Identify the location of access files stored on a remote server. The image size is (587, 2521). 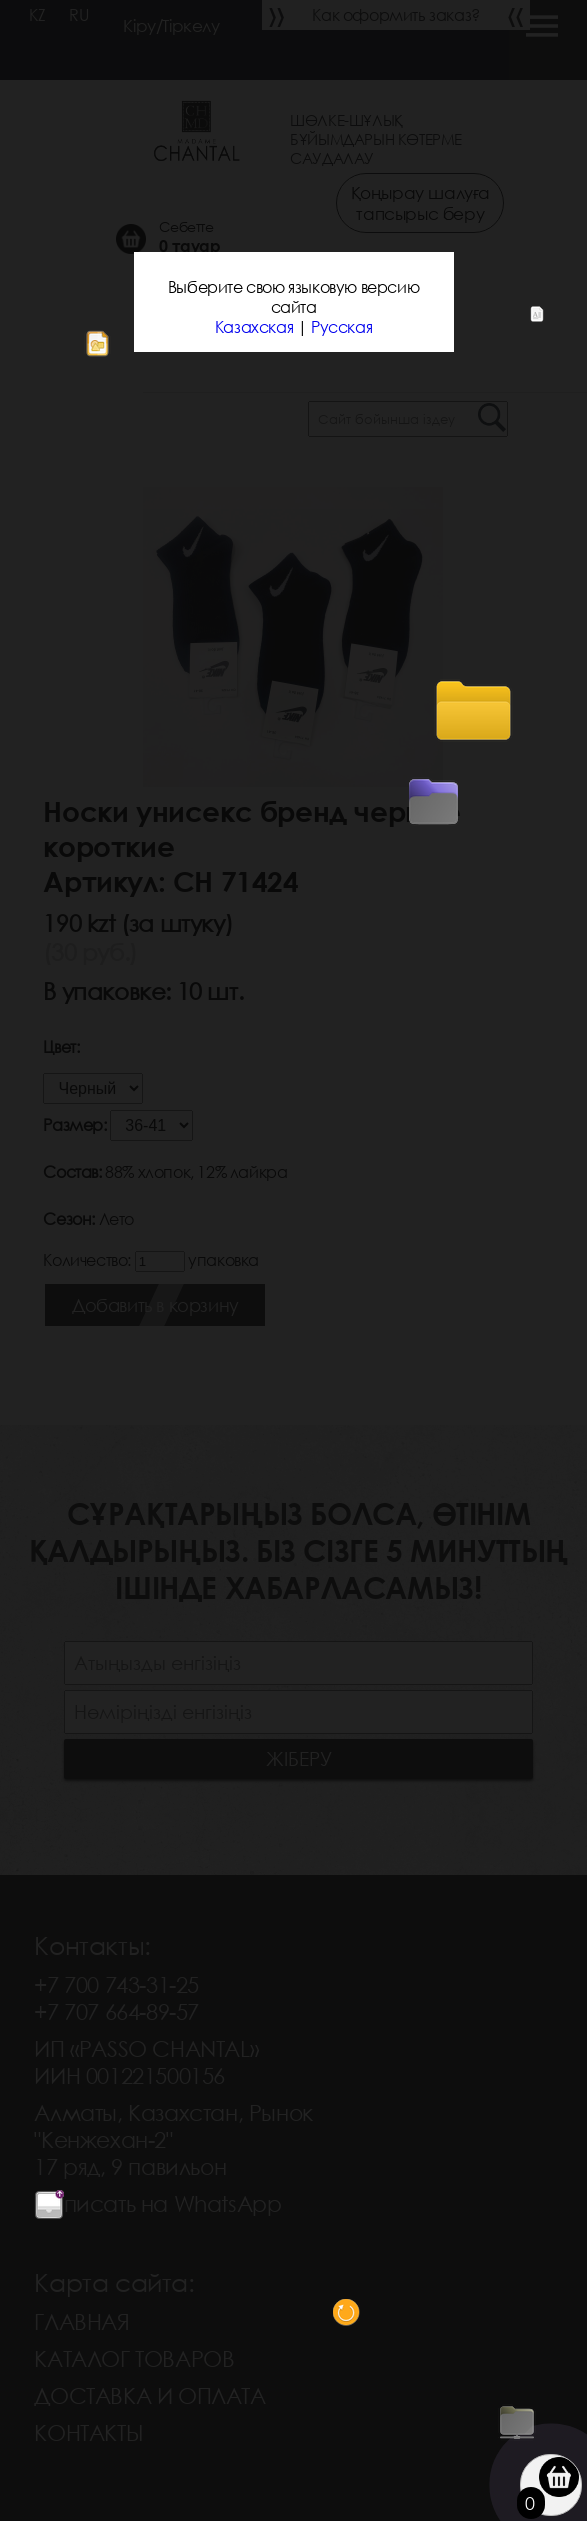
(517, 2422).